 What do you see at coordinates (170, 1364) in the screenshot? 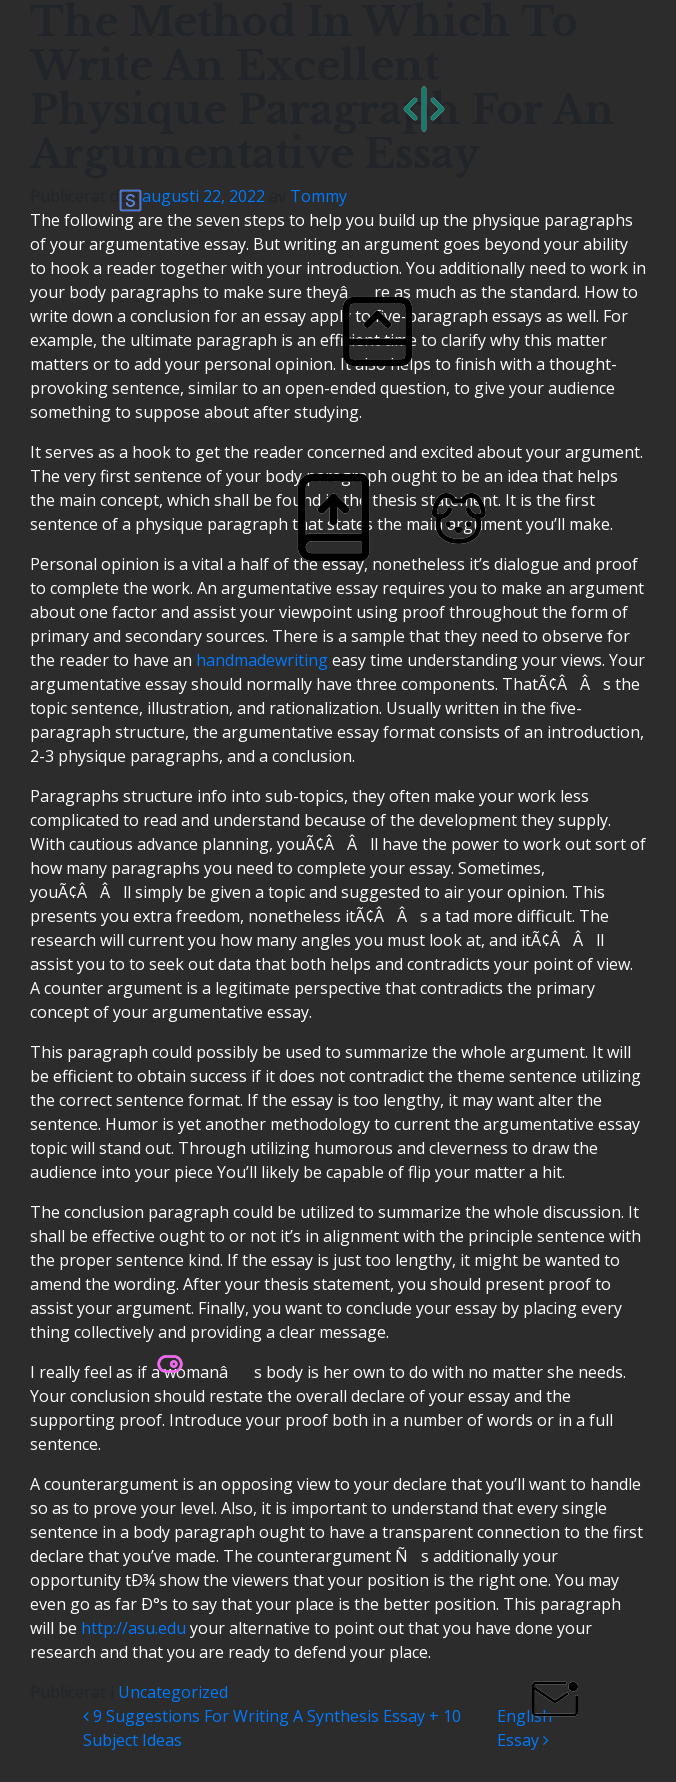
I see `toggle switch in the on position` at bounding box center [170, 1364].